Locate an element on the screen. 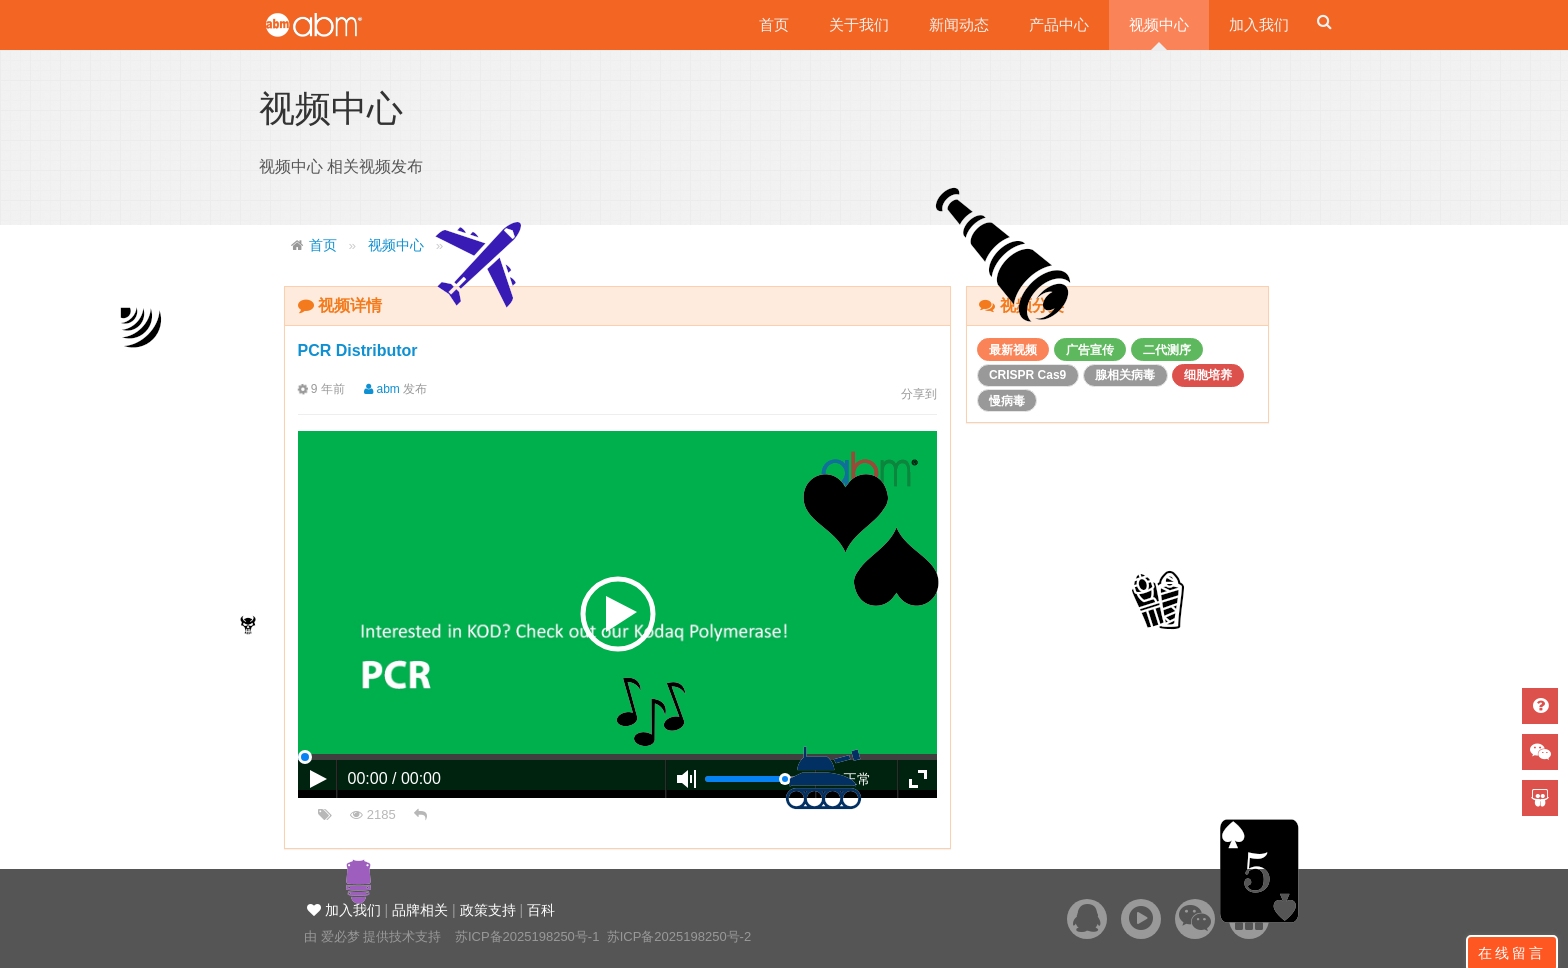 The height and width of the screenshot is (968, 1568). select tank unit in strategy game is located at coordinates (823, 780).